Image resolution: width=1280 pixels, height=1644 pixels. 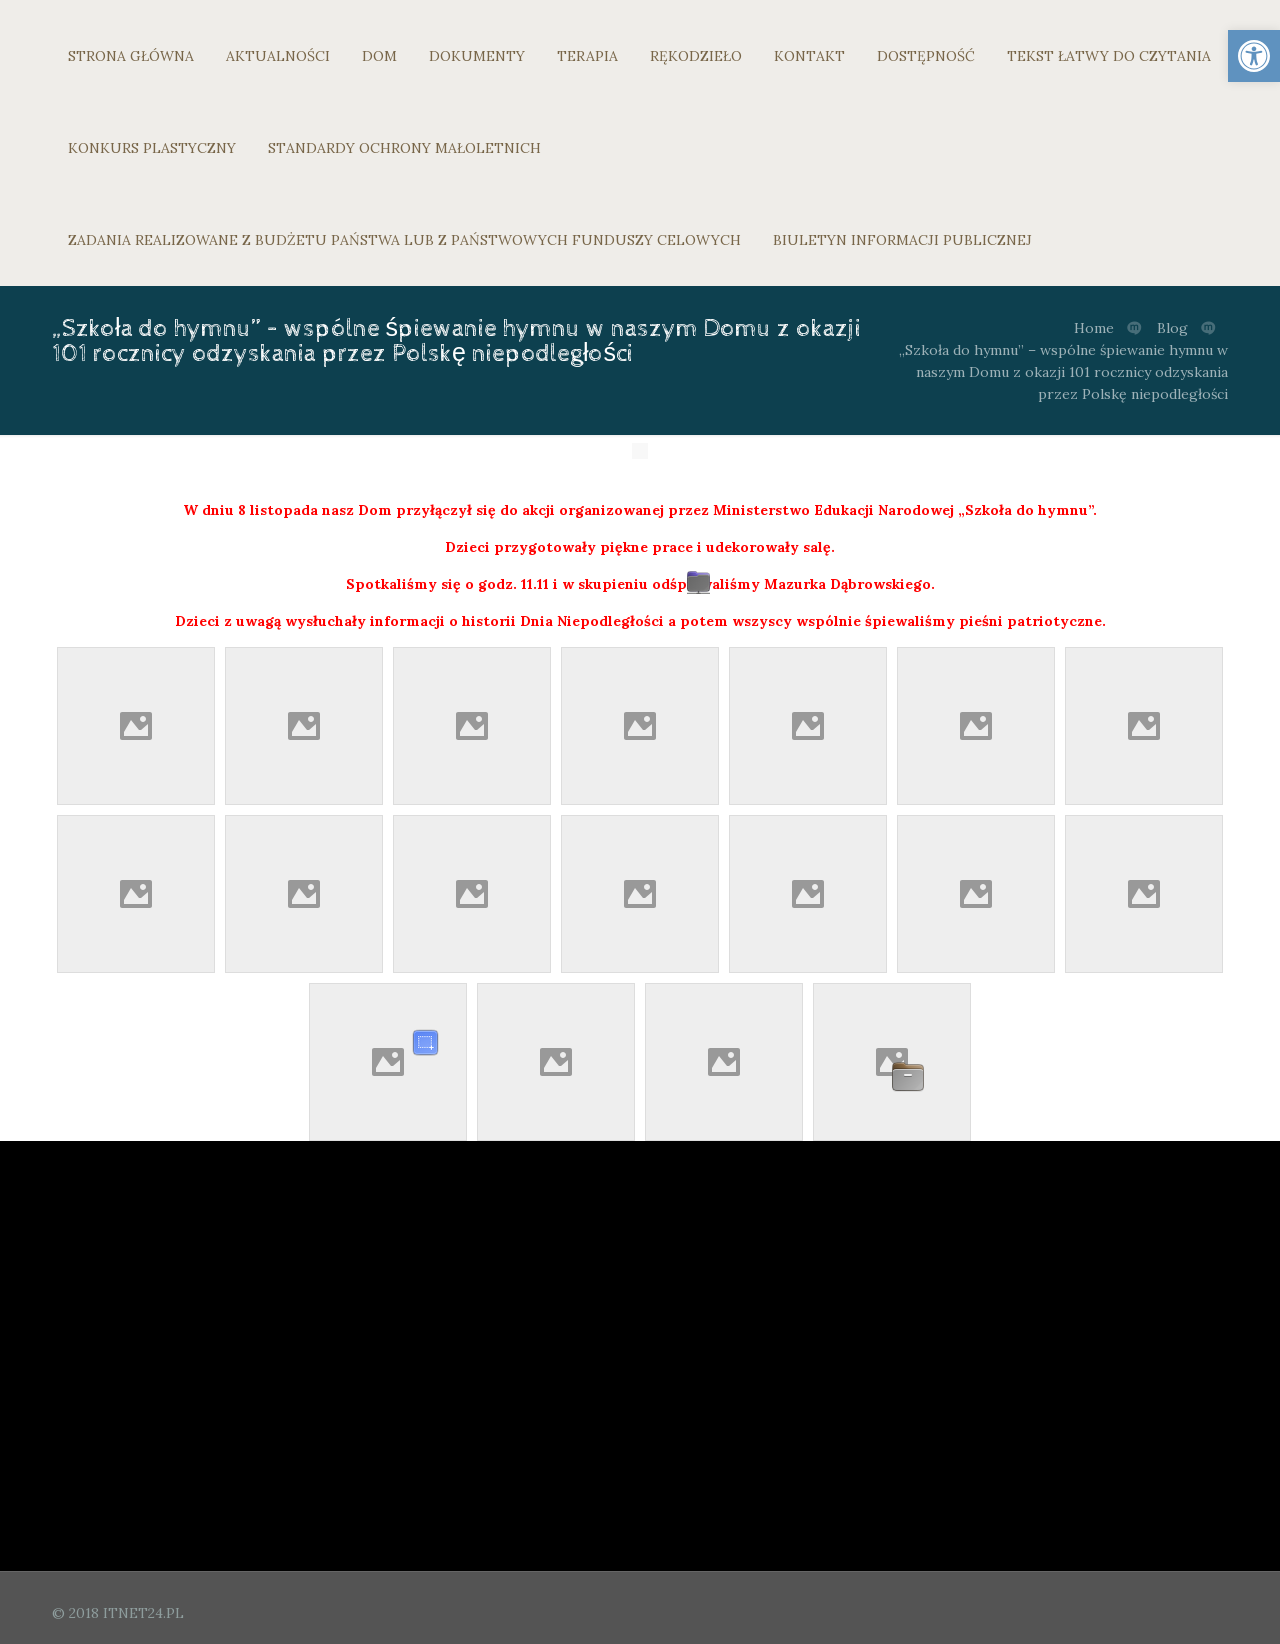 What do you see at coordinates (698, 582) in the screenshot?
I see `access a remote or network folder` at bounding box center [698, 582].